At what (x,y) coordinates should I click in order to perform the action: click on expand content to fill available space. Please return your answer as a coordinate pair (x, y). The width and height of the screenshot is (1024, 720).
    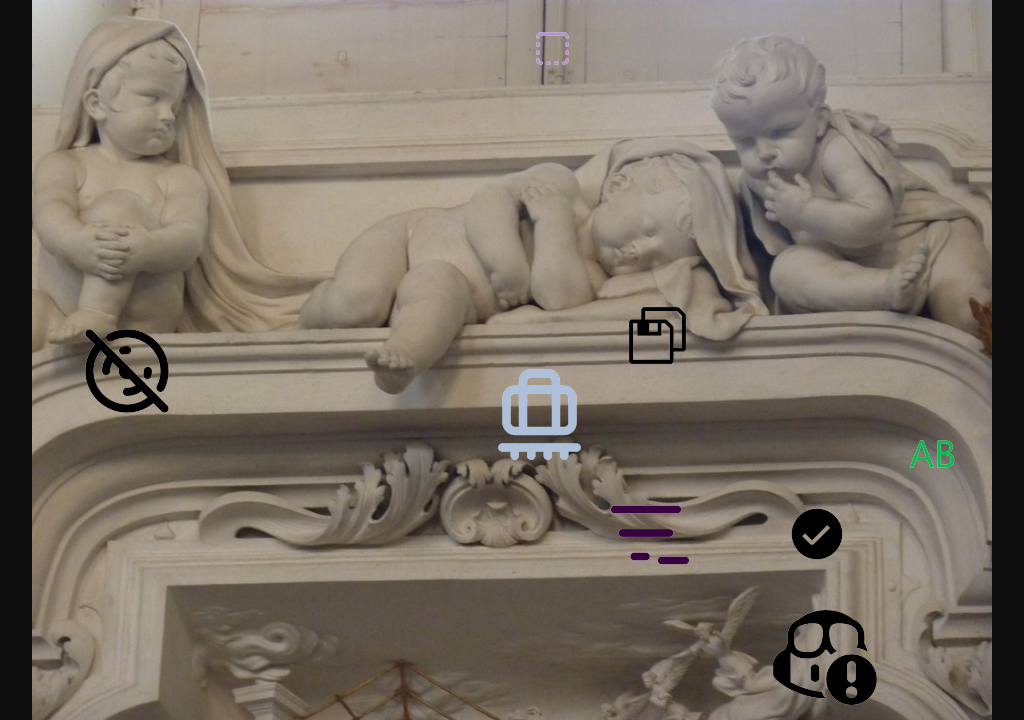
    Looking at the image, I should click on (552, 48).